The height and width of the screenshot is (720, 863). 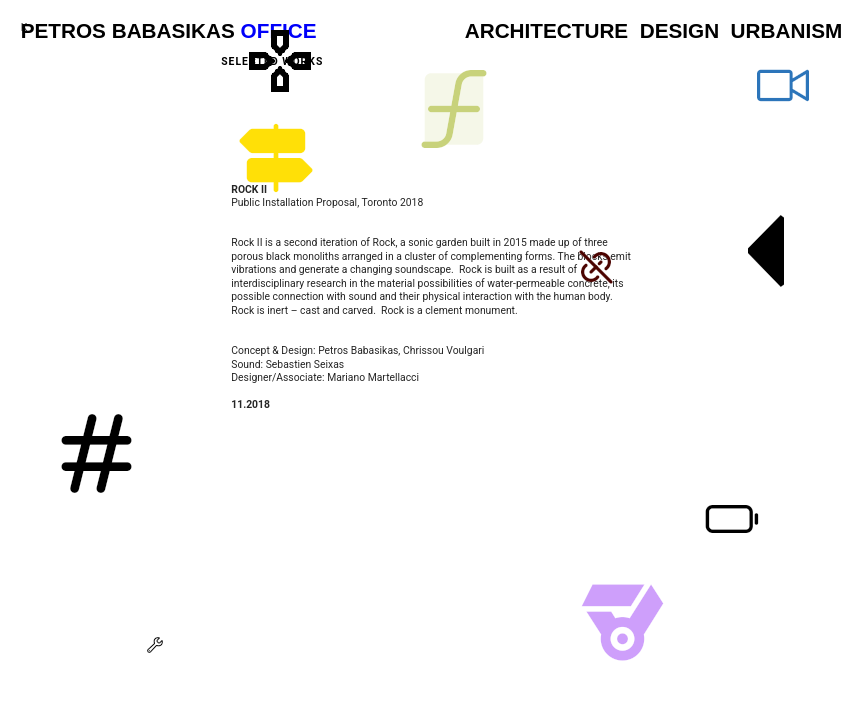 I want to click on access gaming features or controls, so click(x=280, y=61).